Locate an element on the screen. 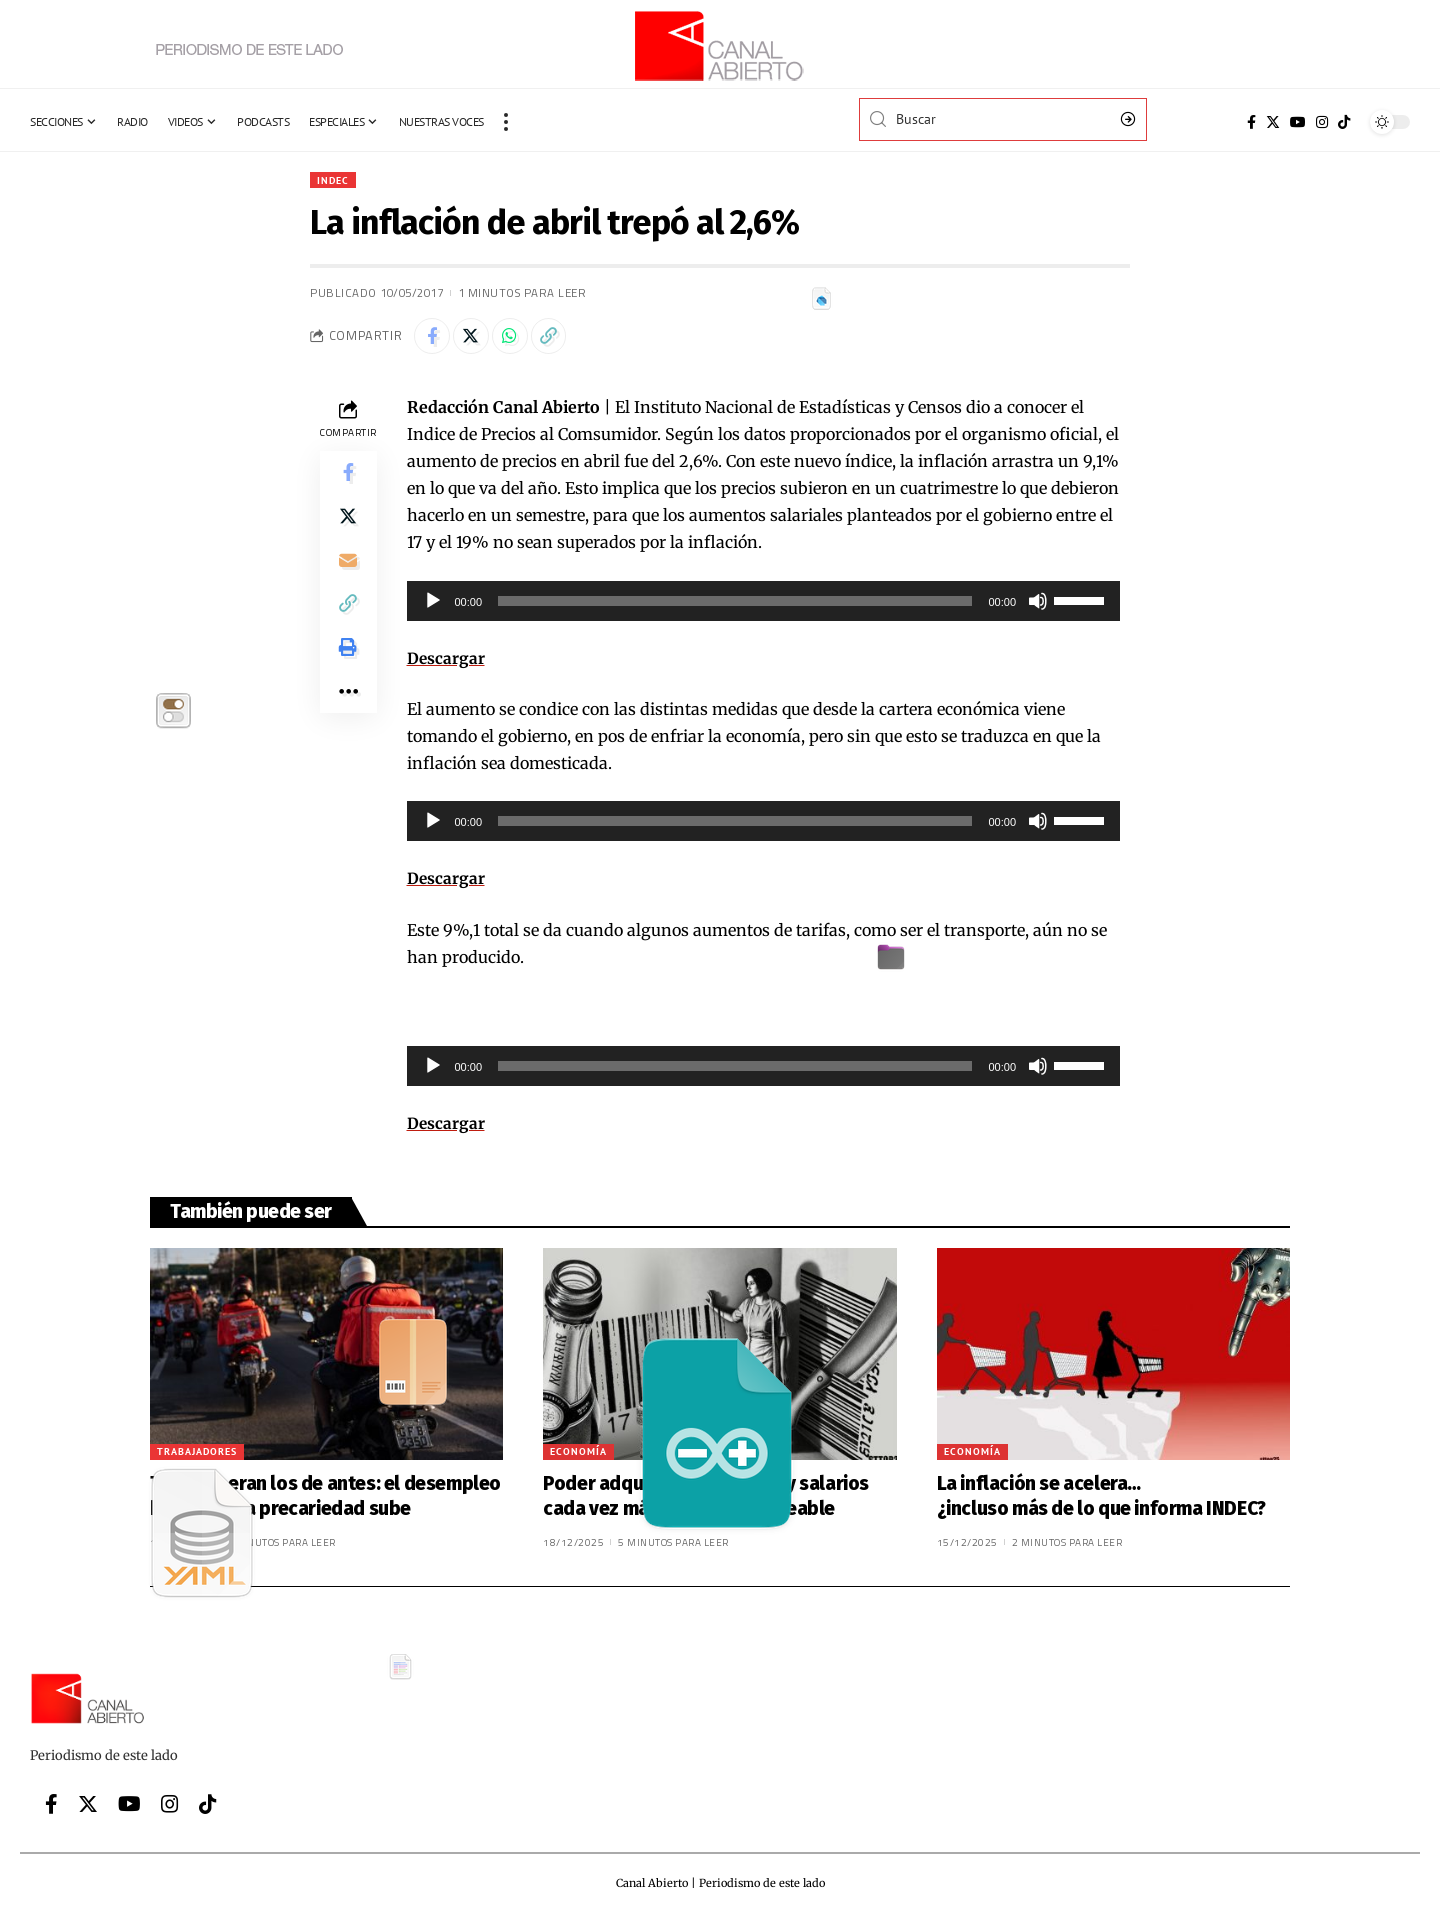 Image resolution: width=1440 pixels, height=1928 pixels. compressed or archived file type is located at coordinates (413, 1362).